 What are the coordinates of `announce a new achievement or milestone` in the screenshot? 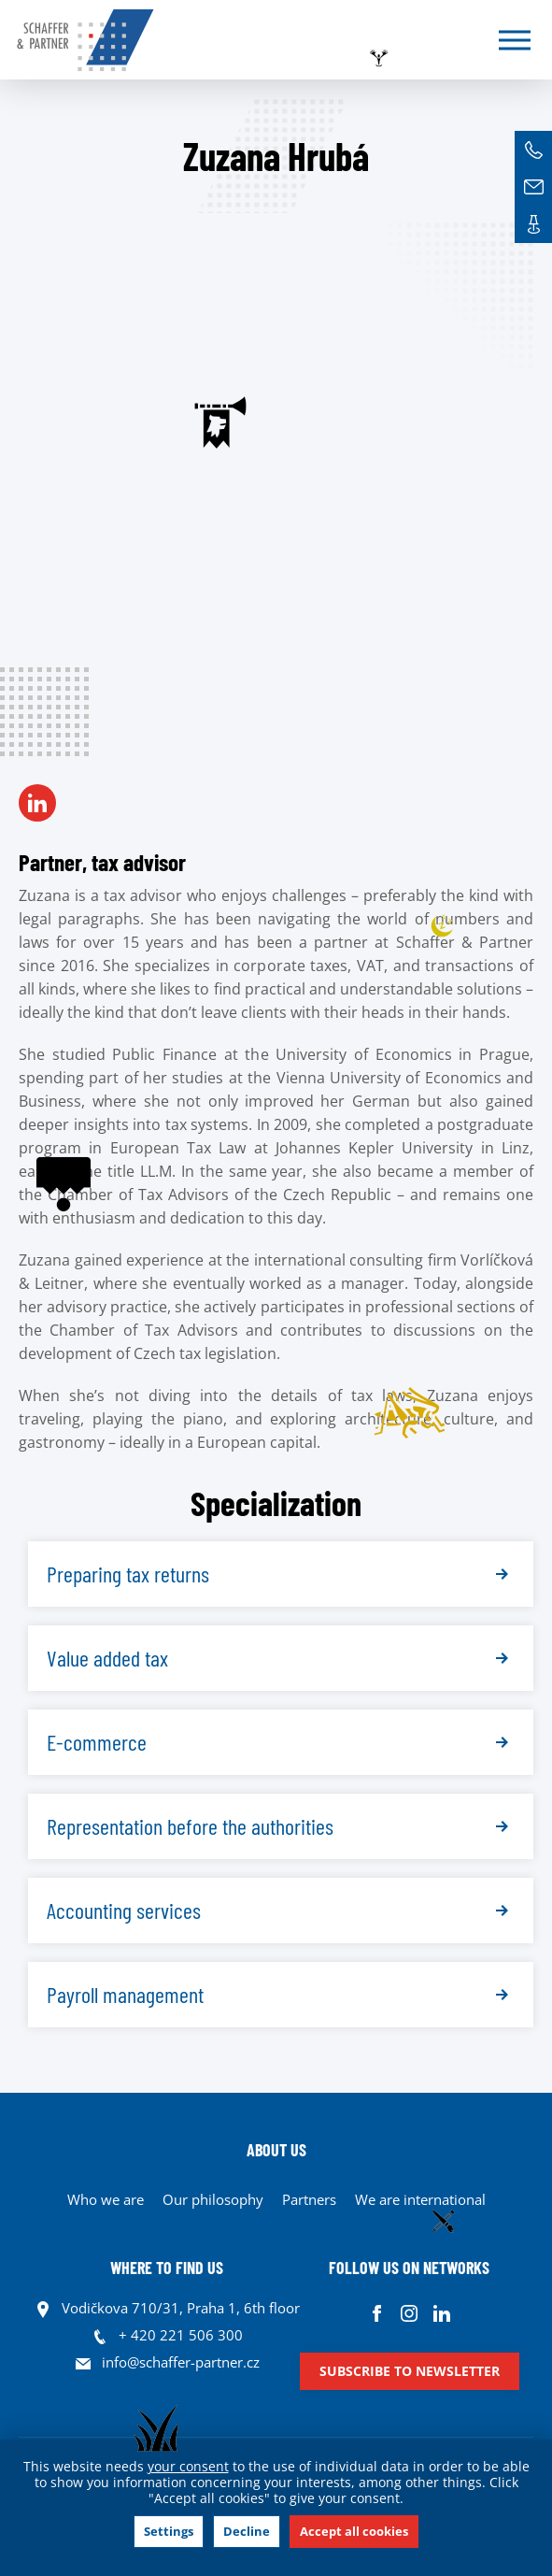 It's located at (220, 422).